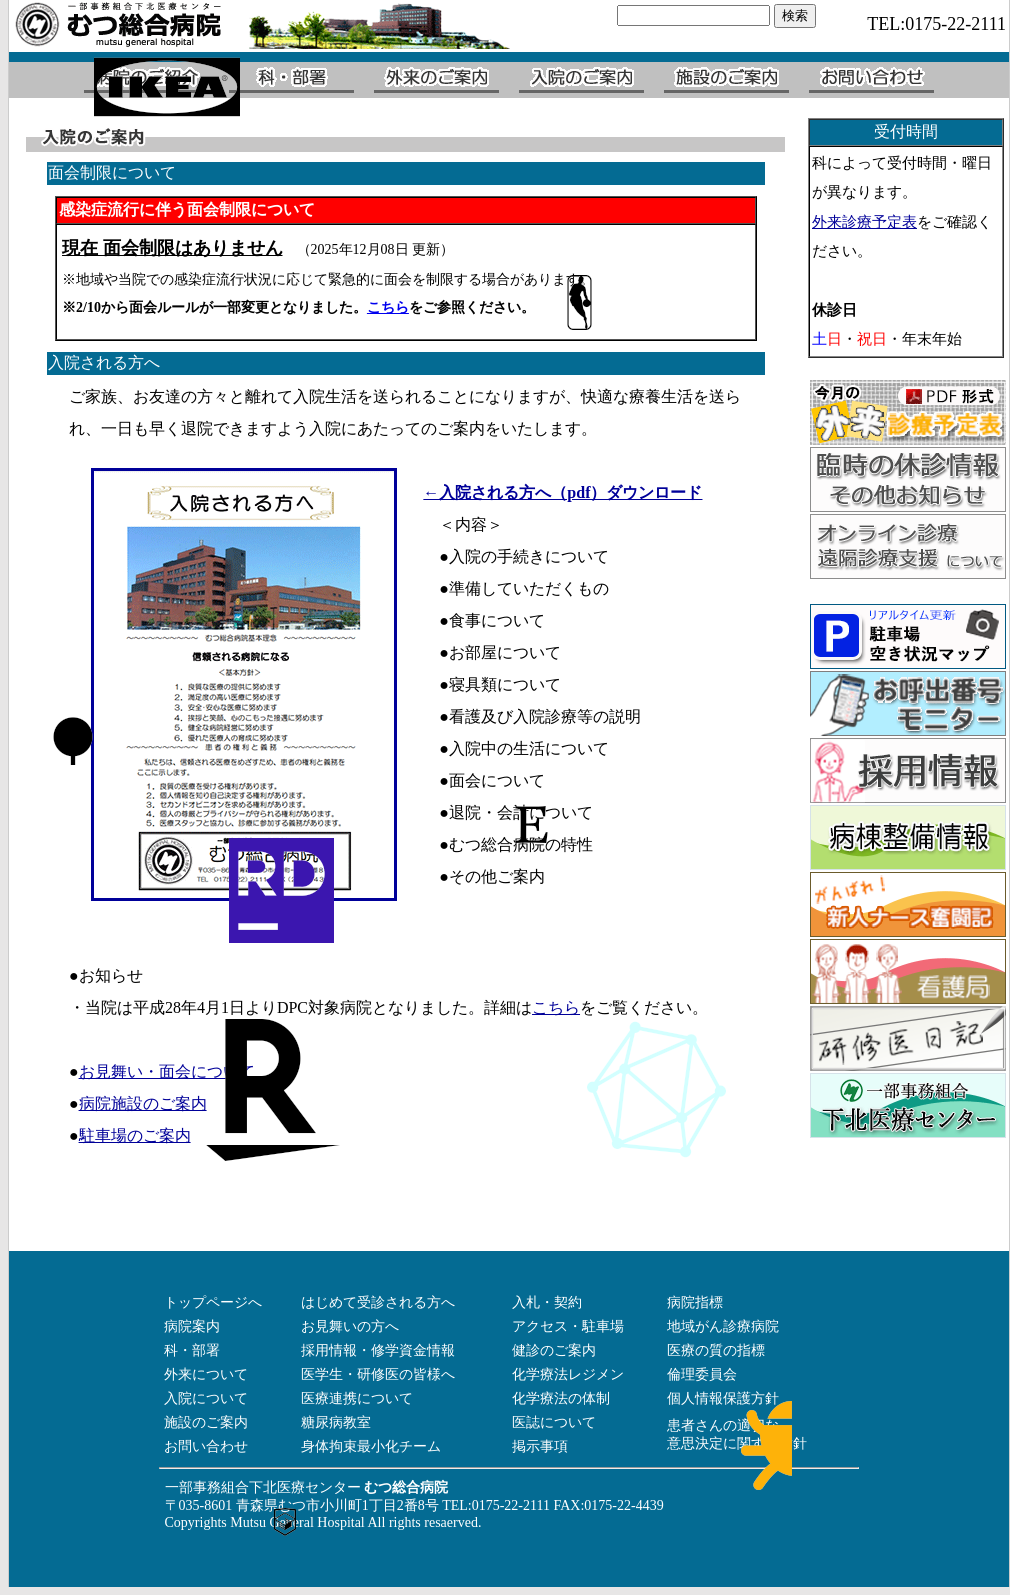  Describe the element at coordinates (73, 739) in the screenshot. I see `mark a location on the map` at that location.